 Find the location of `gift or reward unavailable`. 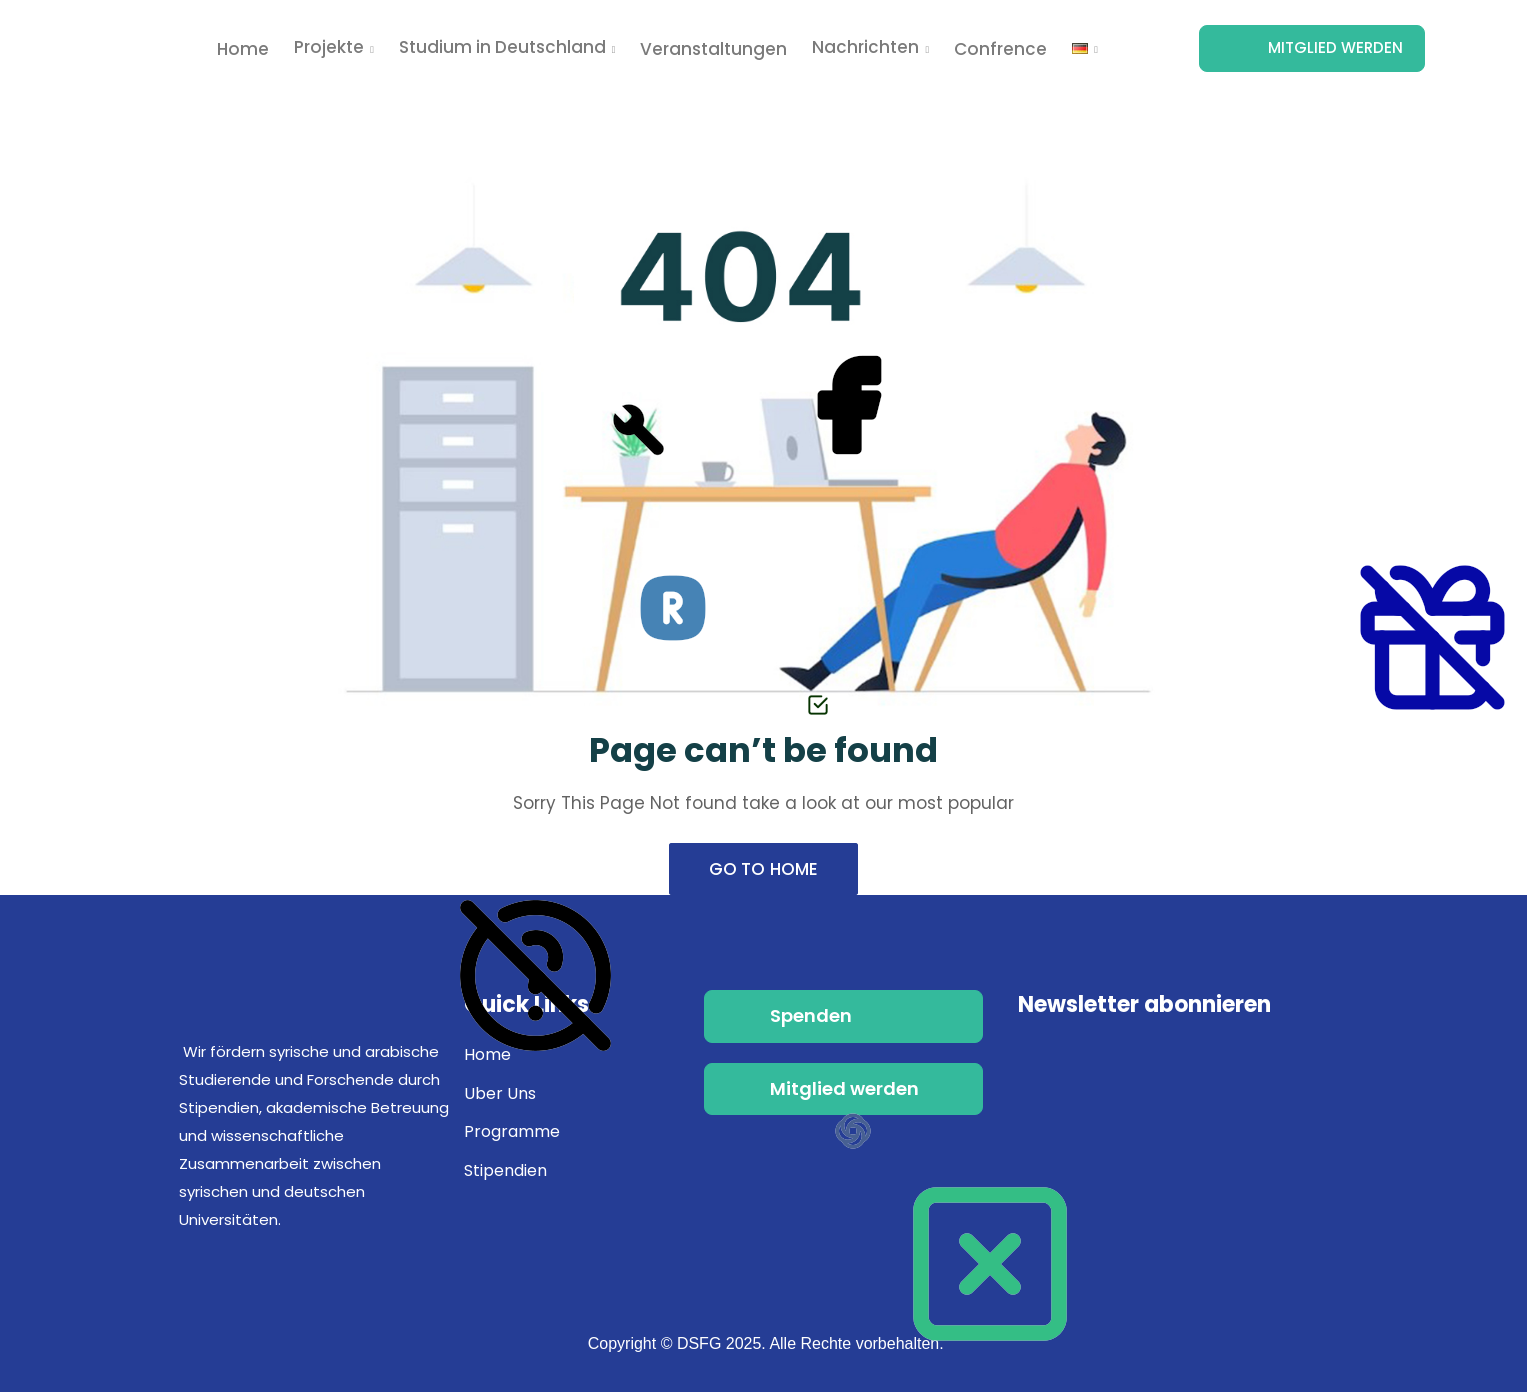

gift or reward unavailable is located at coordinates (1432, 637).